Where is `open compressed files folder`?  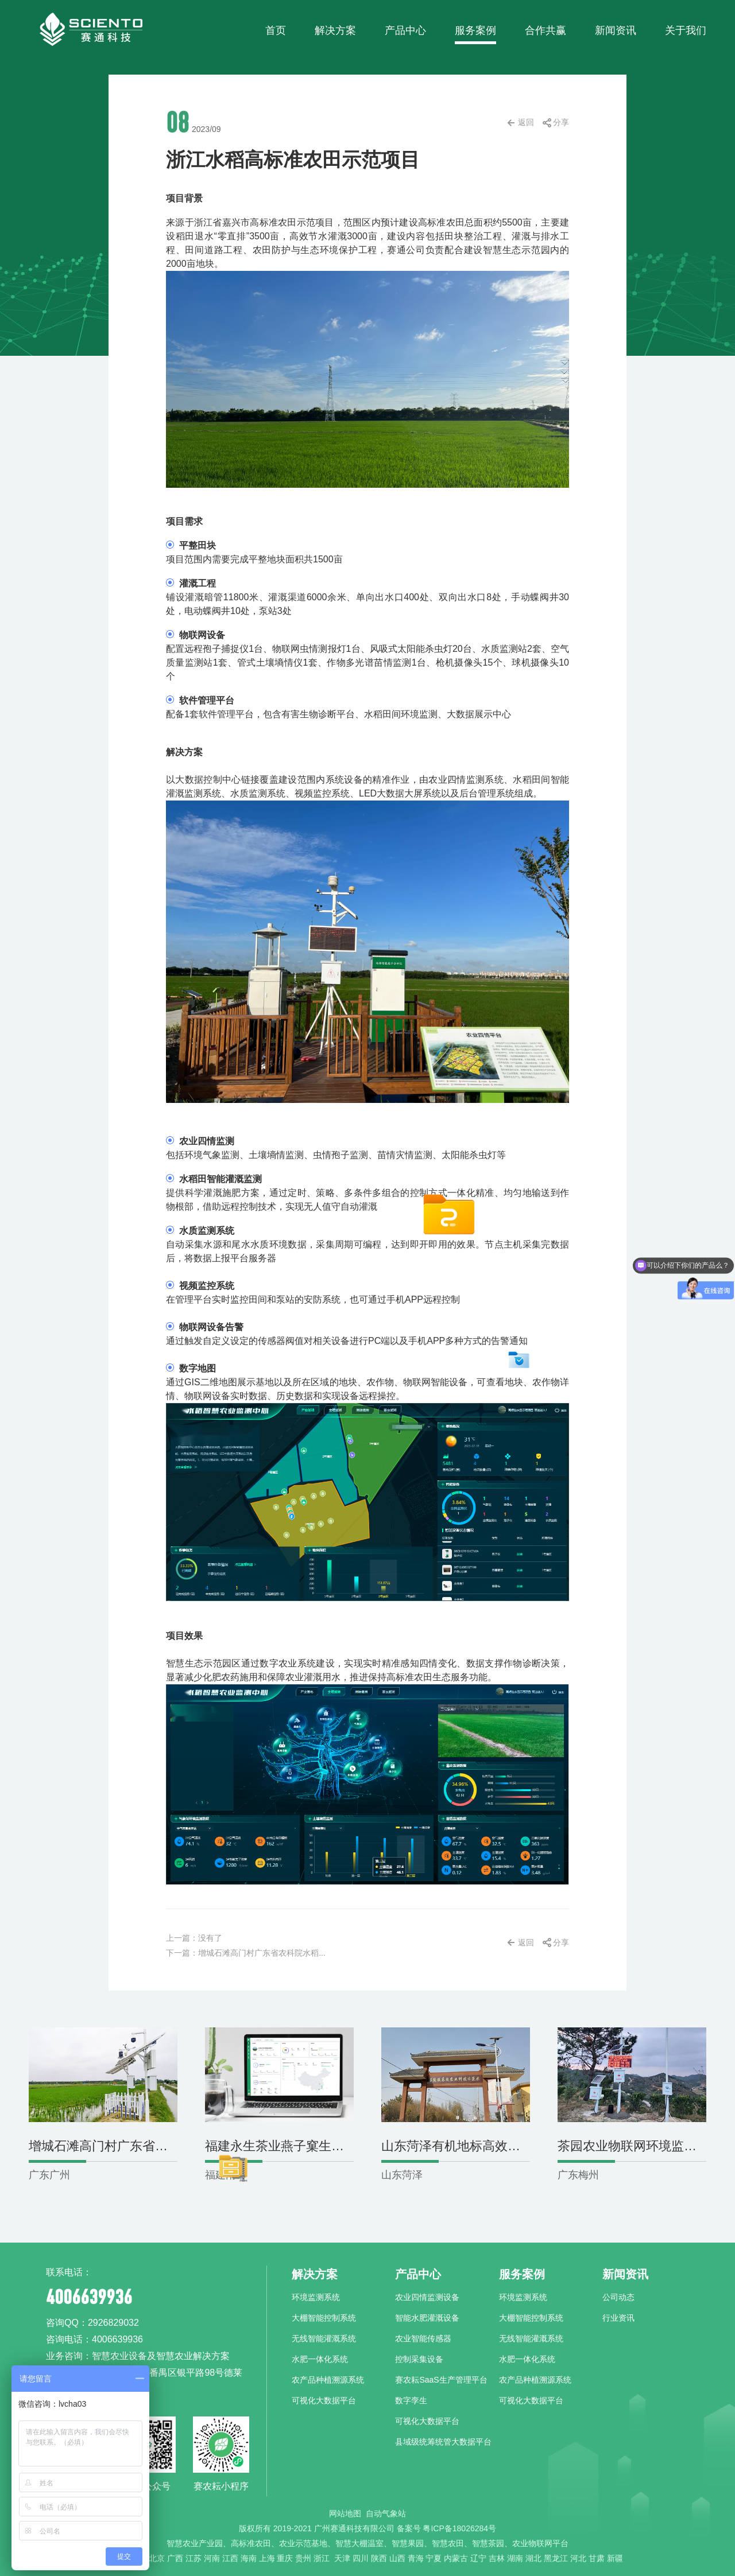 open compressed files folder is located at coordinates (233, 2167).